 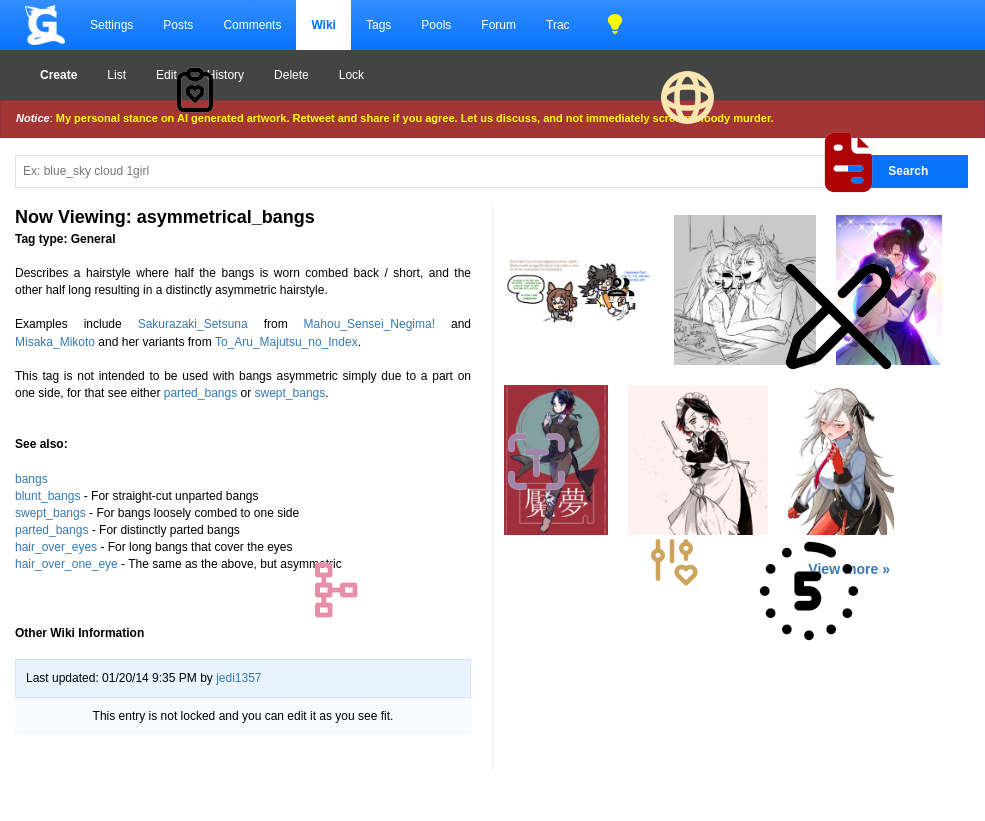 I want to click on set timer or countdown for 5 minutes, so click(x=809, y=591).